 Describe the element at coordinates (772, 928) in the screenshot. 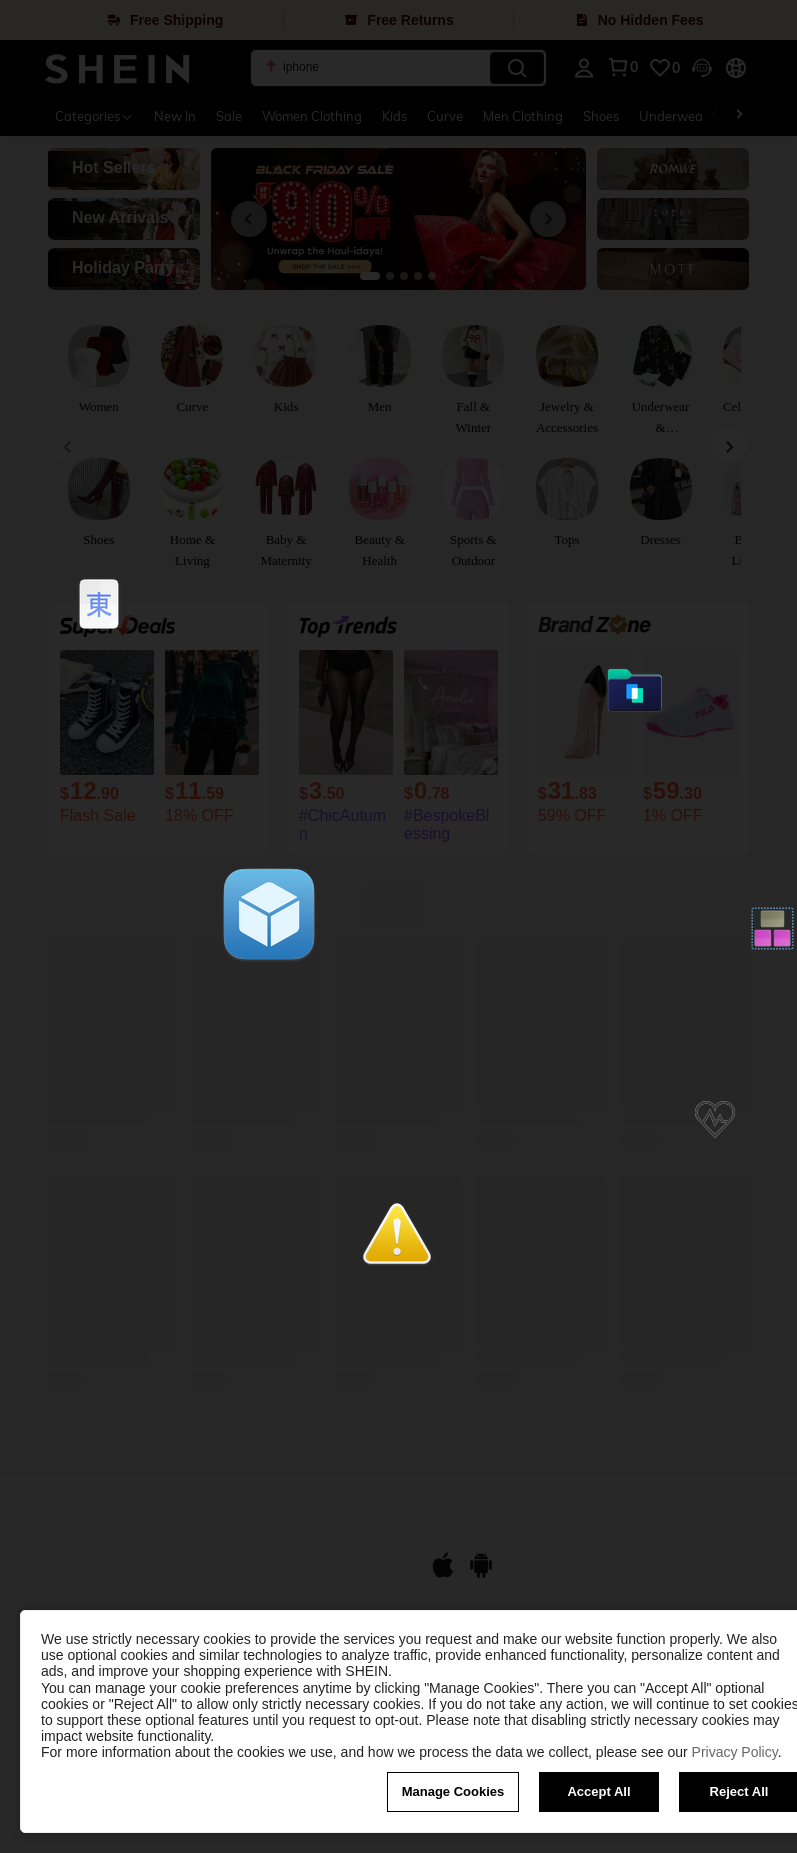

I see `select all items in the current view` at that location.